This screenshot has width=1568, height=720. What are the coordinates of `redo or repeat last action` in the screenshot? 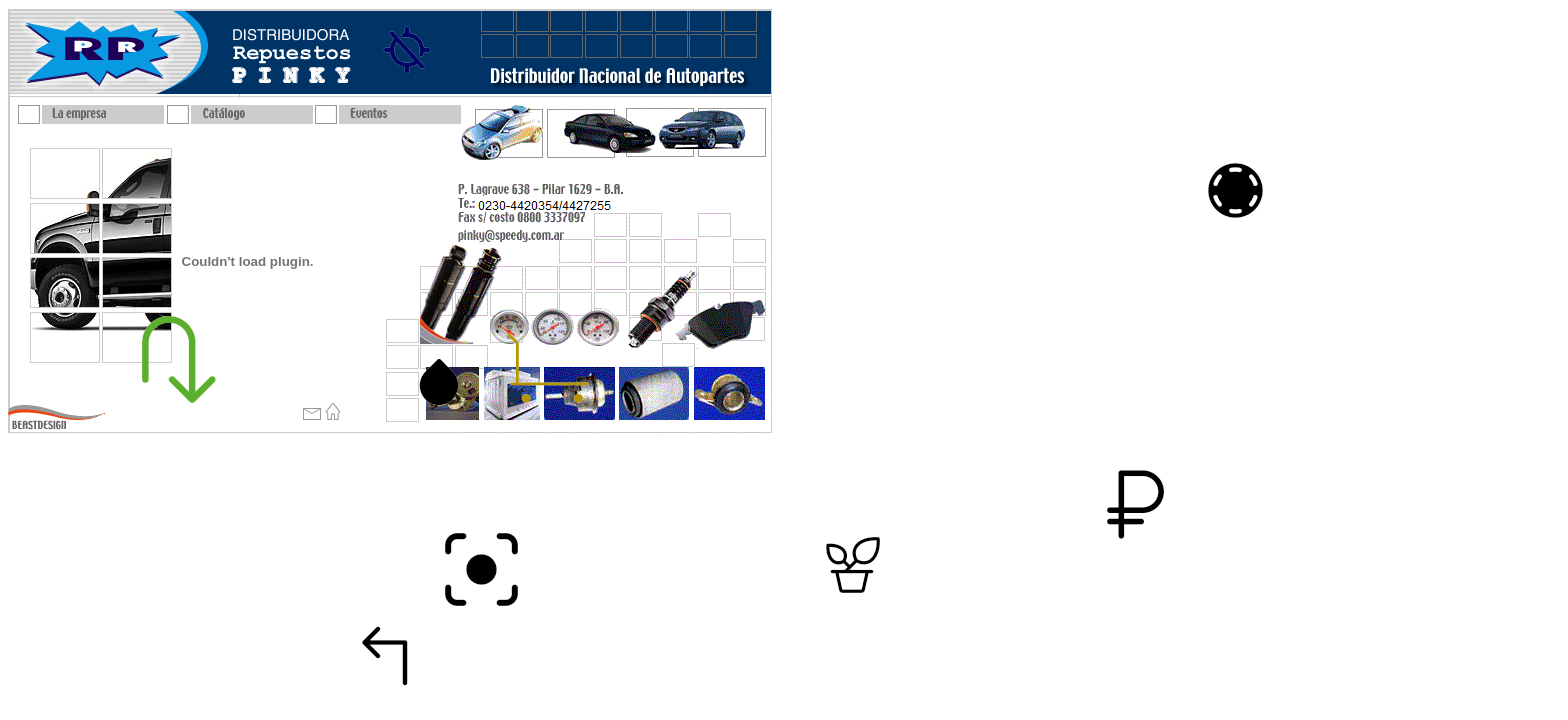 It's located at (175, 359).